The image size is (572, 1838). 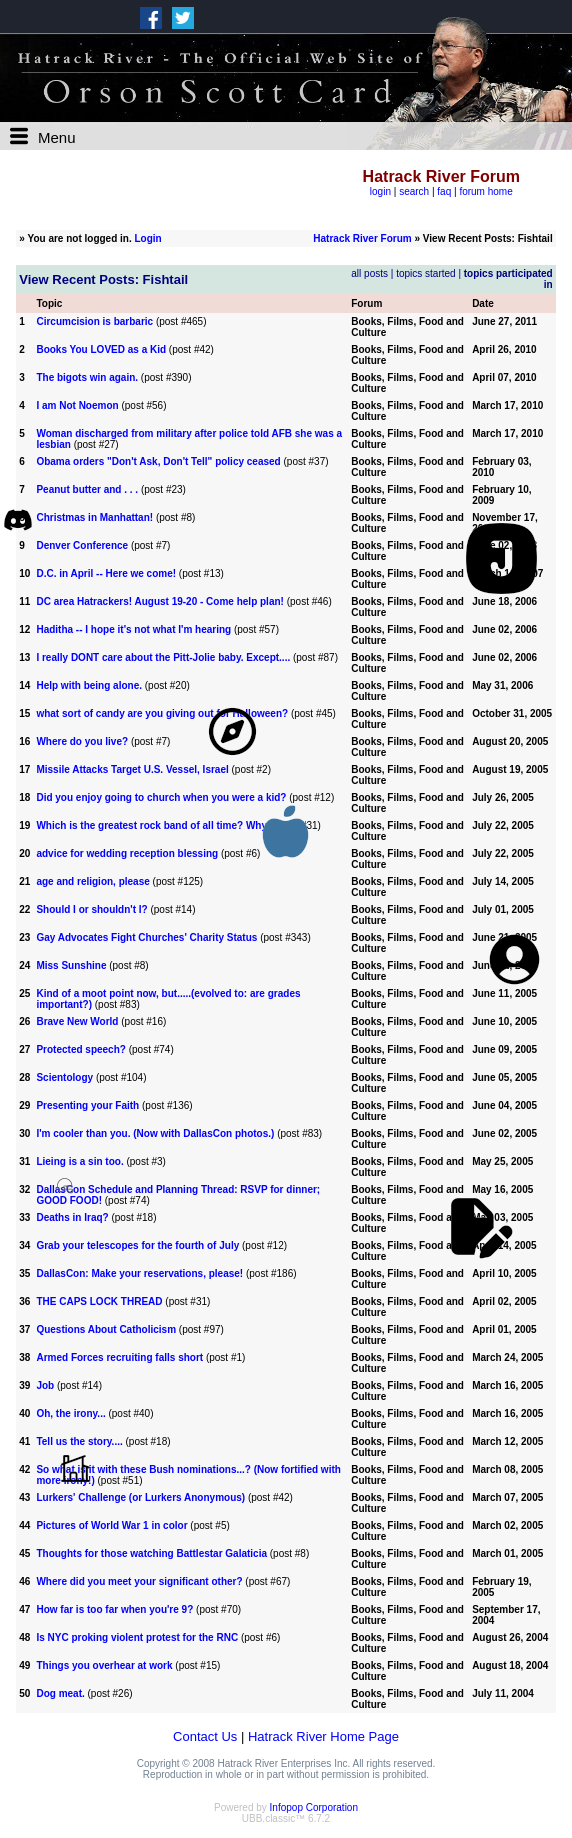 I want to click on open Discord app, so click(x=18, y=520).